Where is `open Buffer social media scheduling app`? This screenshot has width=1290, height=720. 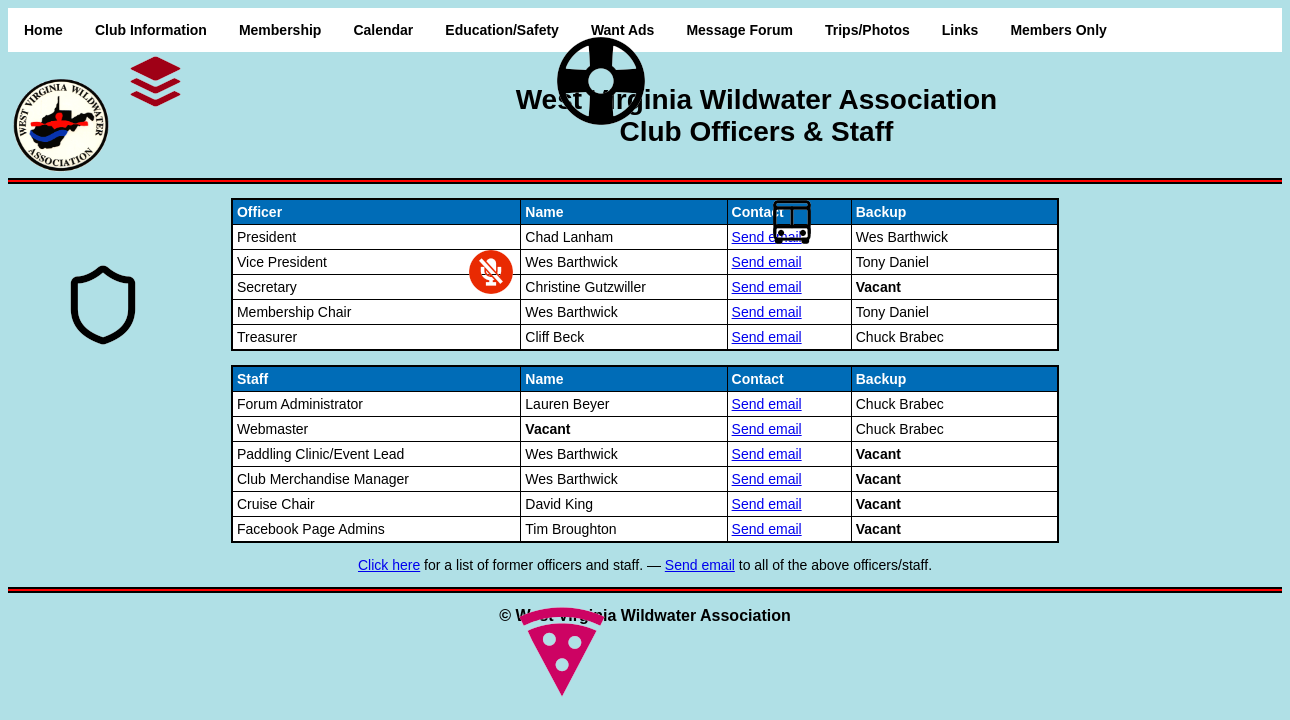
open Buffer social media scheduling app is located at coordinates (155, 81).